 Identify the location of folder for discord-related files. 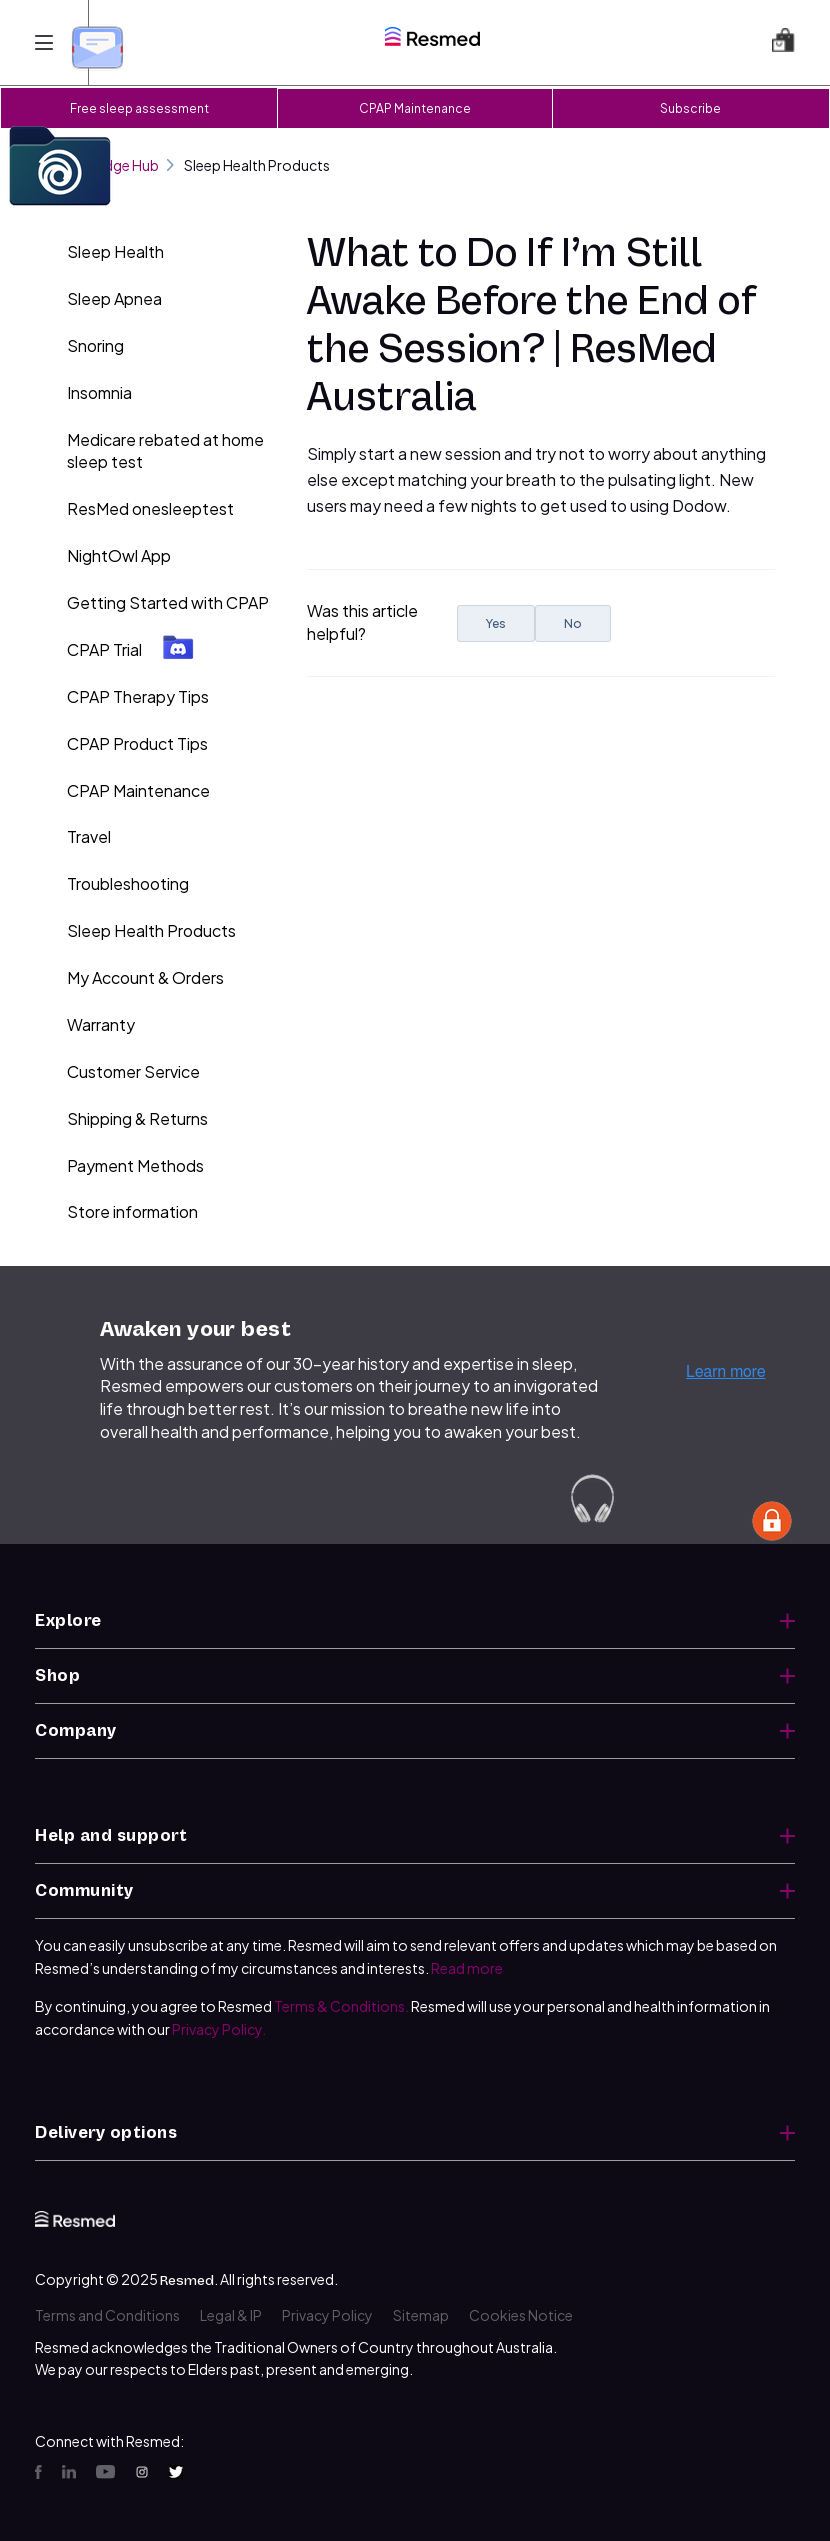
(178, 648).